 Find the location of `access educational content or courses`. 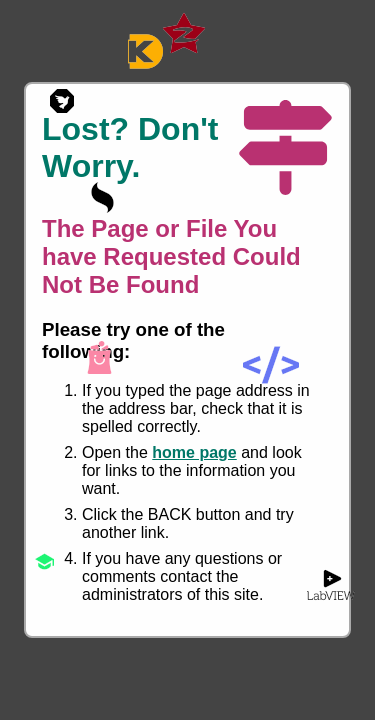

access educational content or courses is located at coordinates (44, 561).